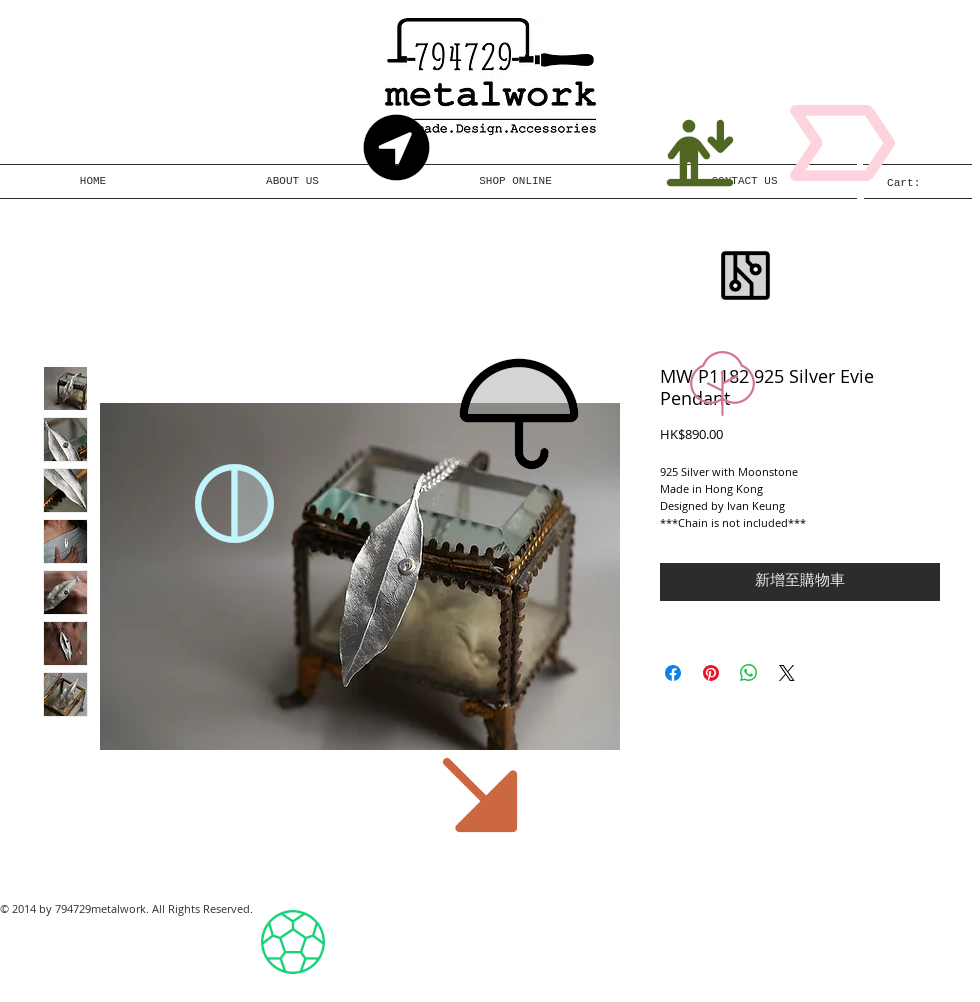 This screenshot has height=1002, width=980. Describe the element at coordinates (480, 795) in the screenshot. I see `navigate to the bottom-right corner` at that location.